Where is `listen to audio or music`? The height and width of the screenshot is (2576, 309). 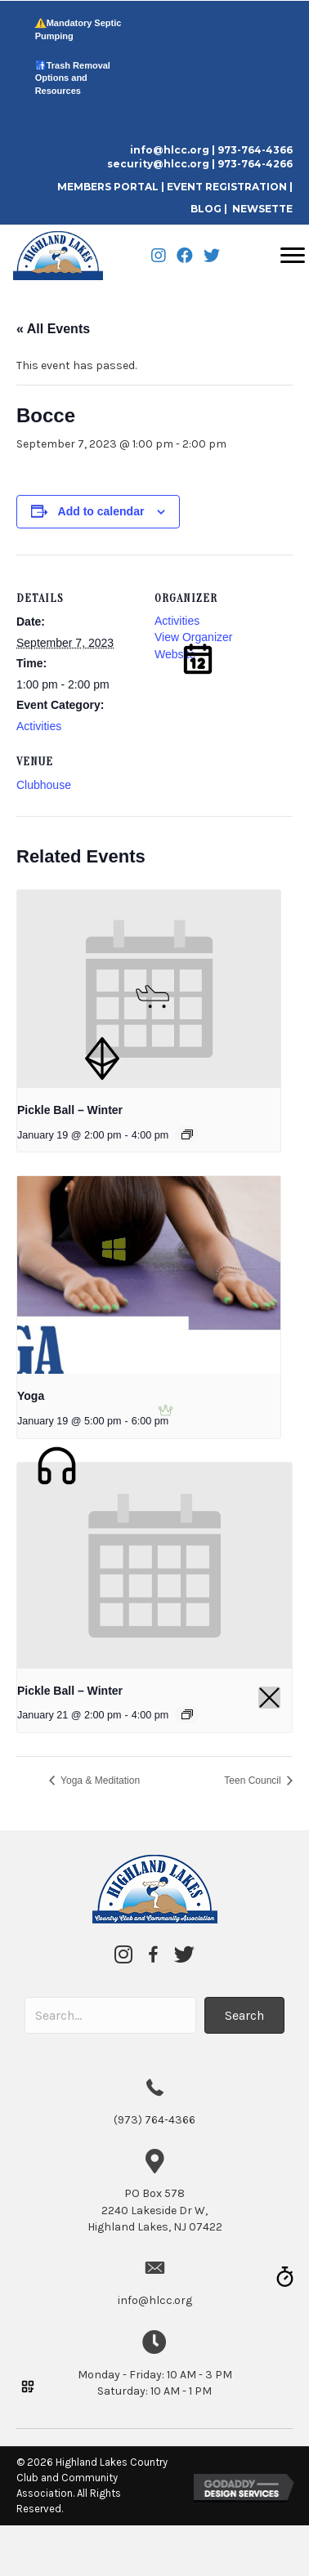 listen to audio or music is located at coordinates (56, 1465).